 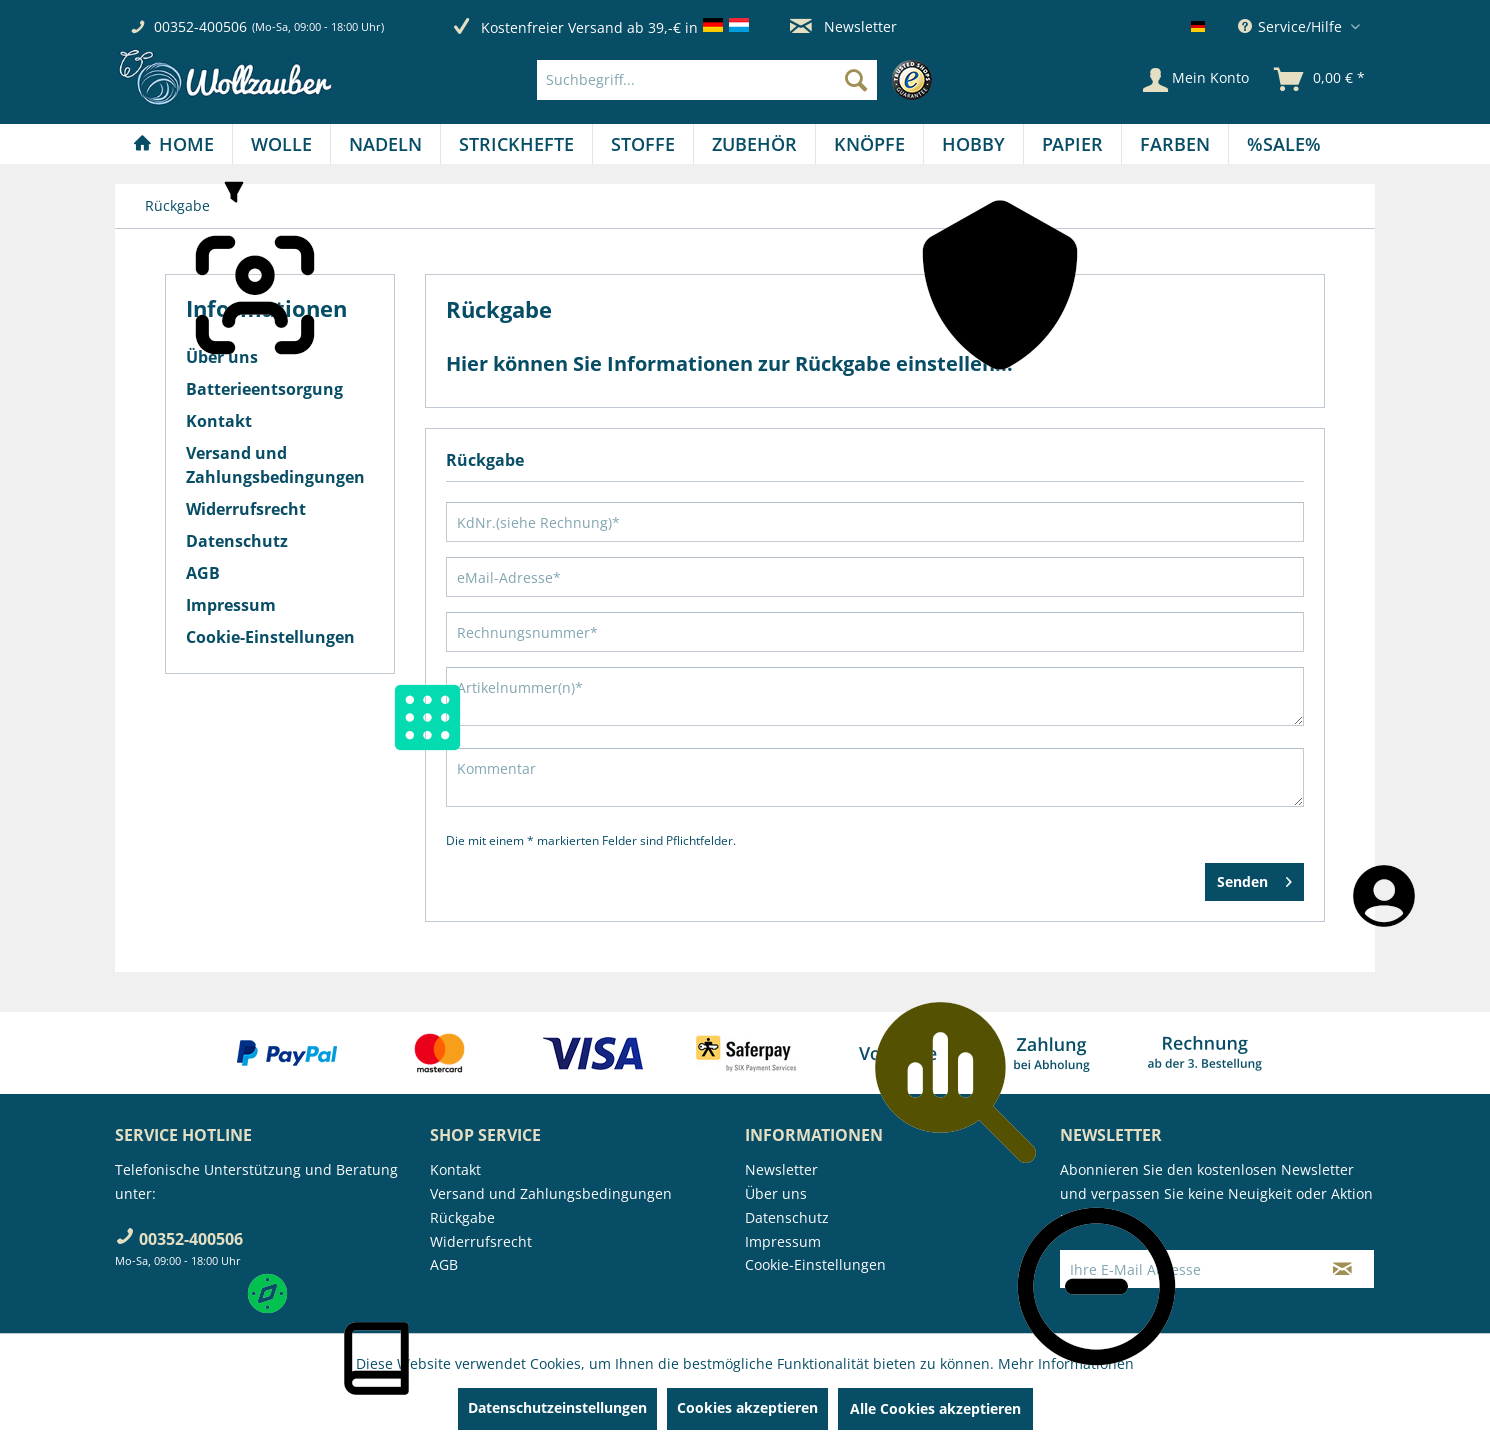 What do you see at coordinates (267, 1293) in the screenshot?
I see `access navigation or directions` at bounding box center [267, 1293].